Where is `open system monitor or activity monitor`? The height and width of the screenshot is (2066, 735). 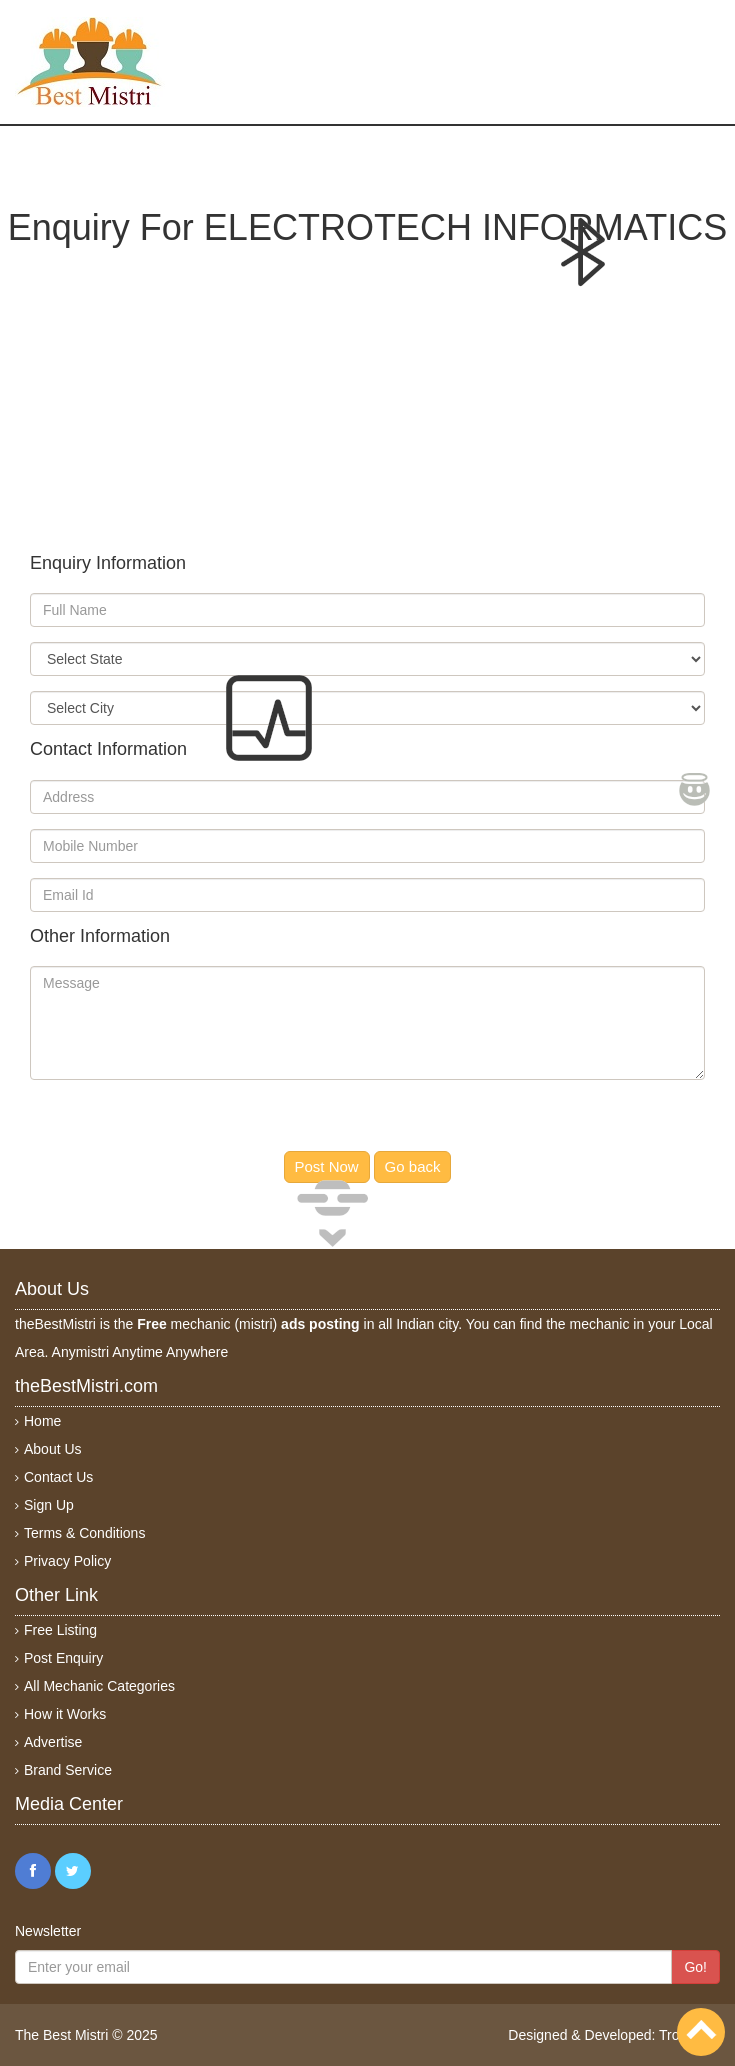
open system monitor or activity monitor is located at coordinates (269, 718).